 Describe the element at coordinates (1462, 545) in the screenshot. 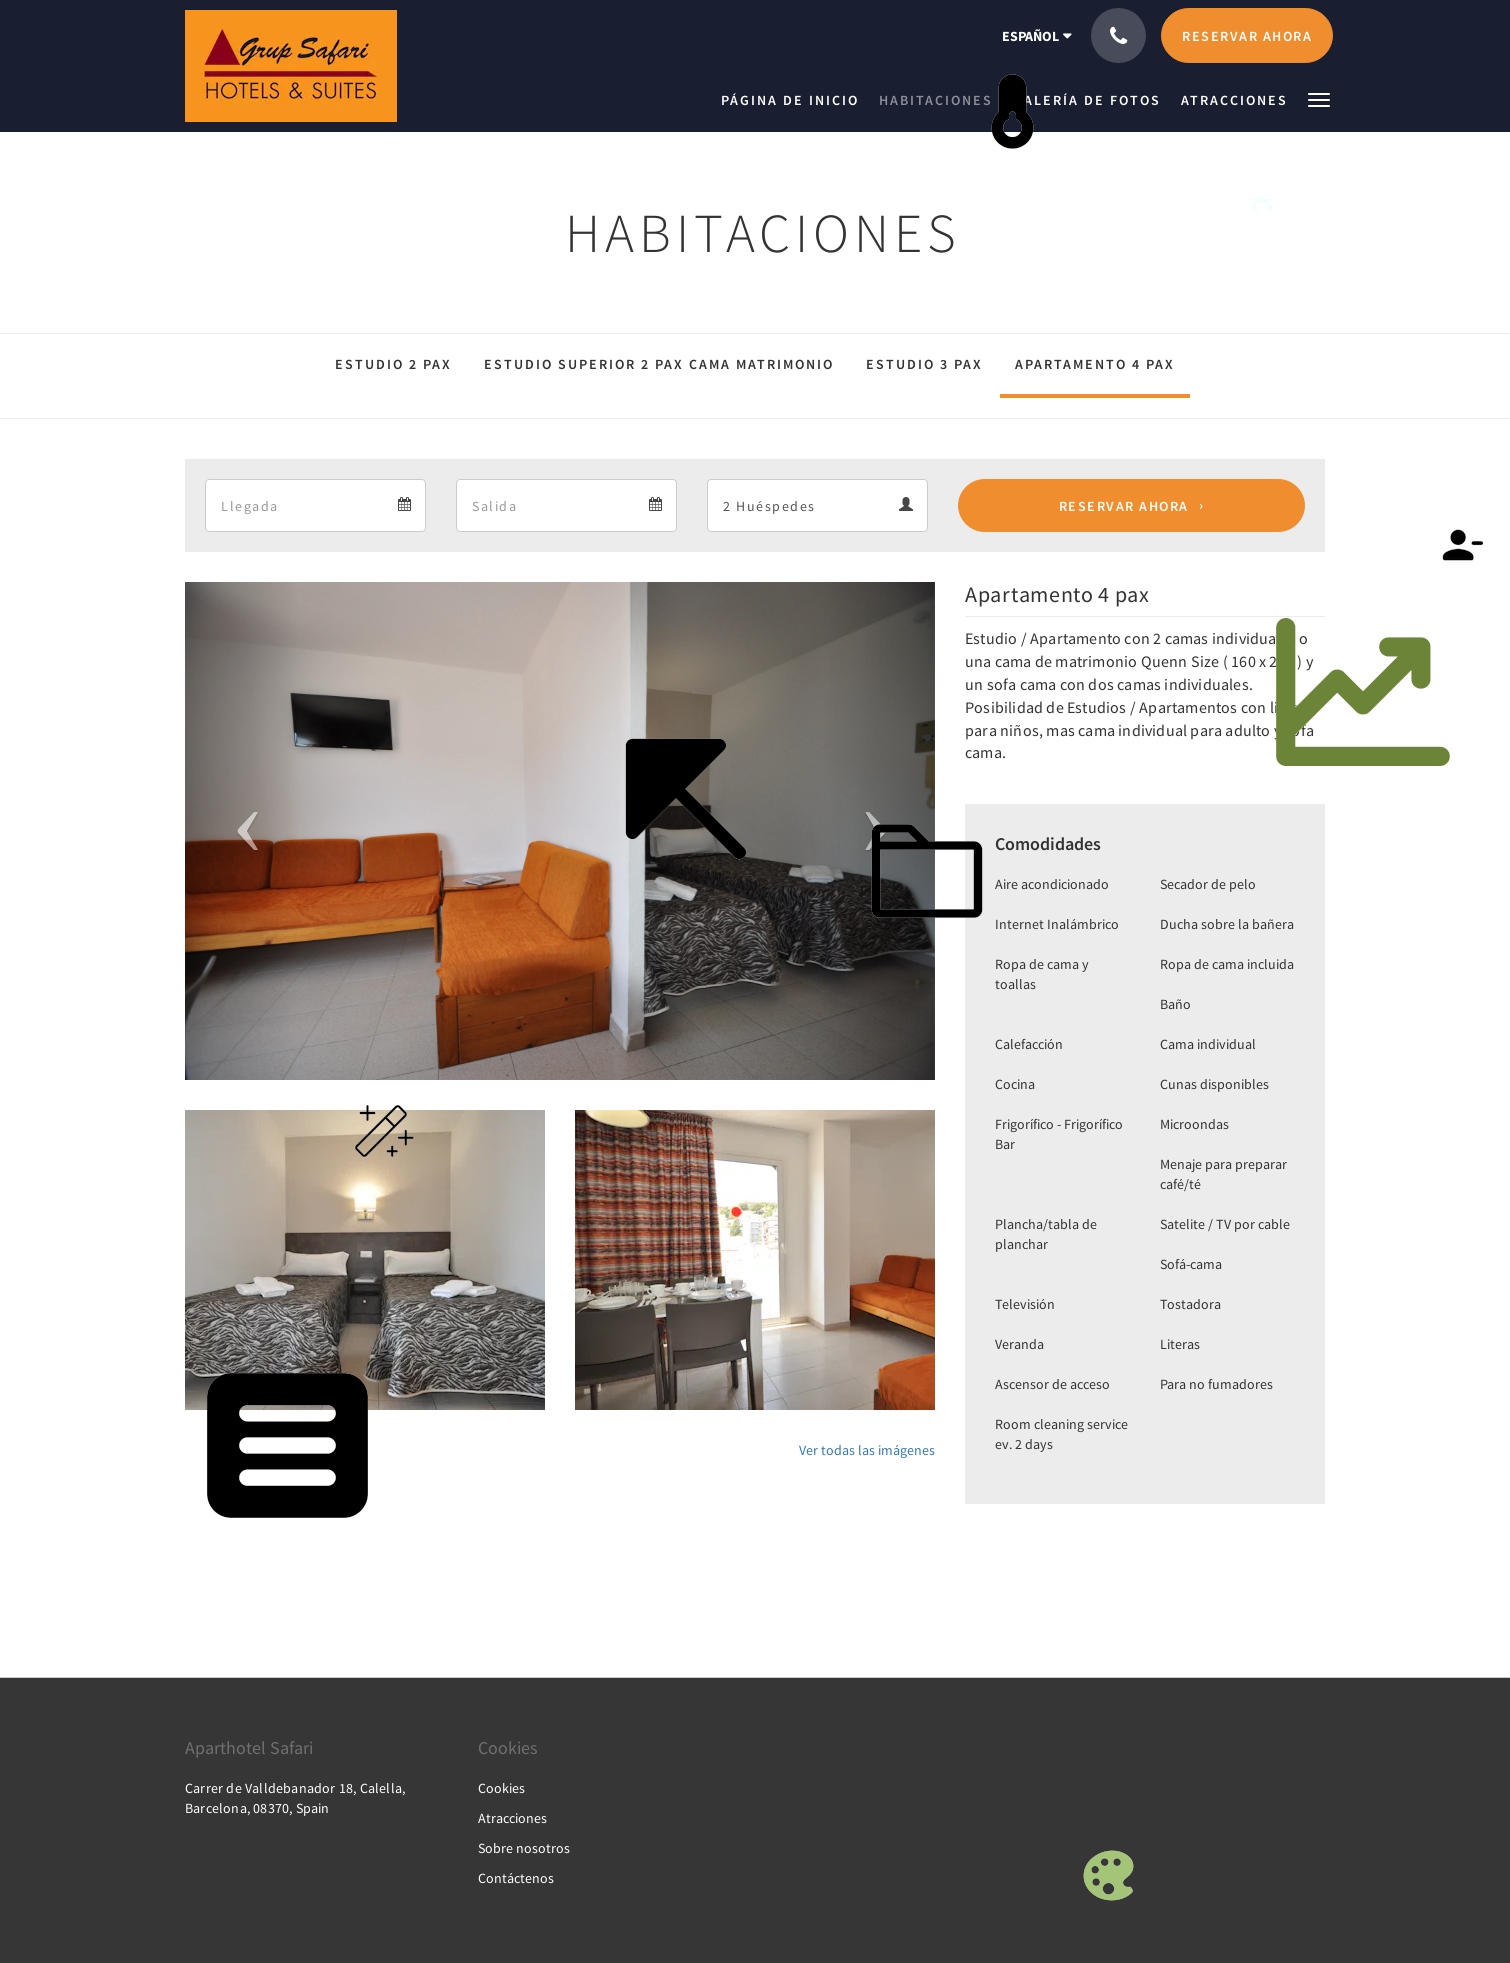

I see `remove a contact or friend` at that location.